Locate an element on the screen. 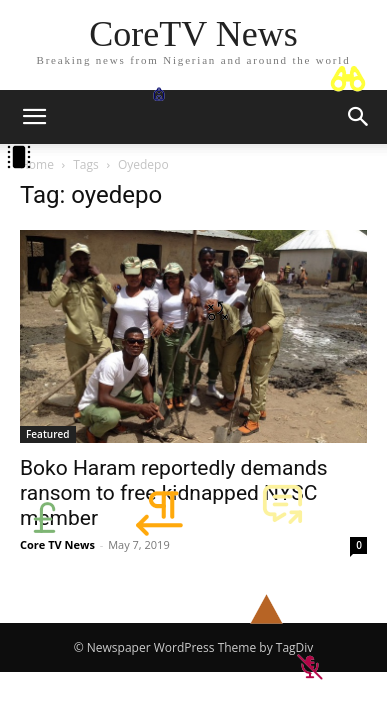  indicates a warning or alert status is located at coordinates (266, 609).